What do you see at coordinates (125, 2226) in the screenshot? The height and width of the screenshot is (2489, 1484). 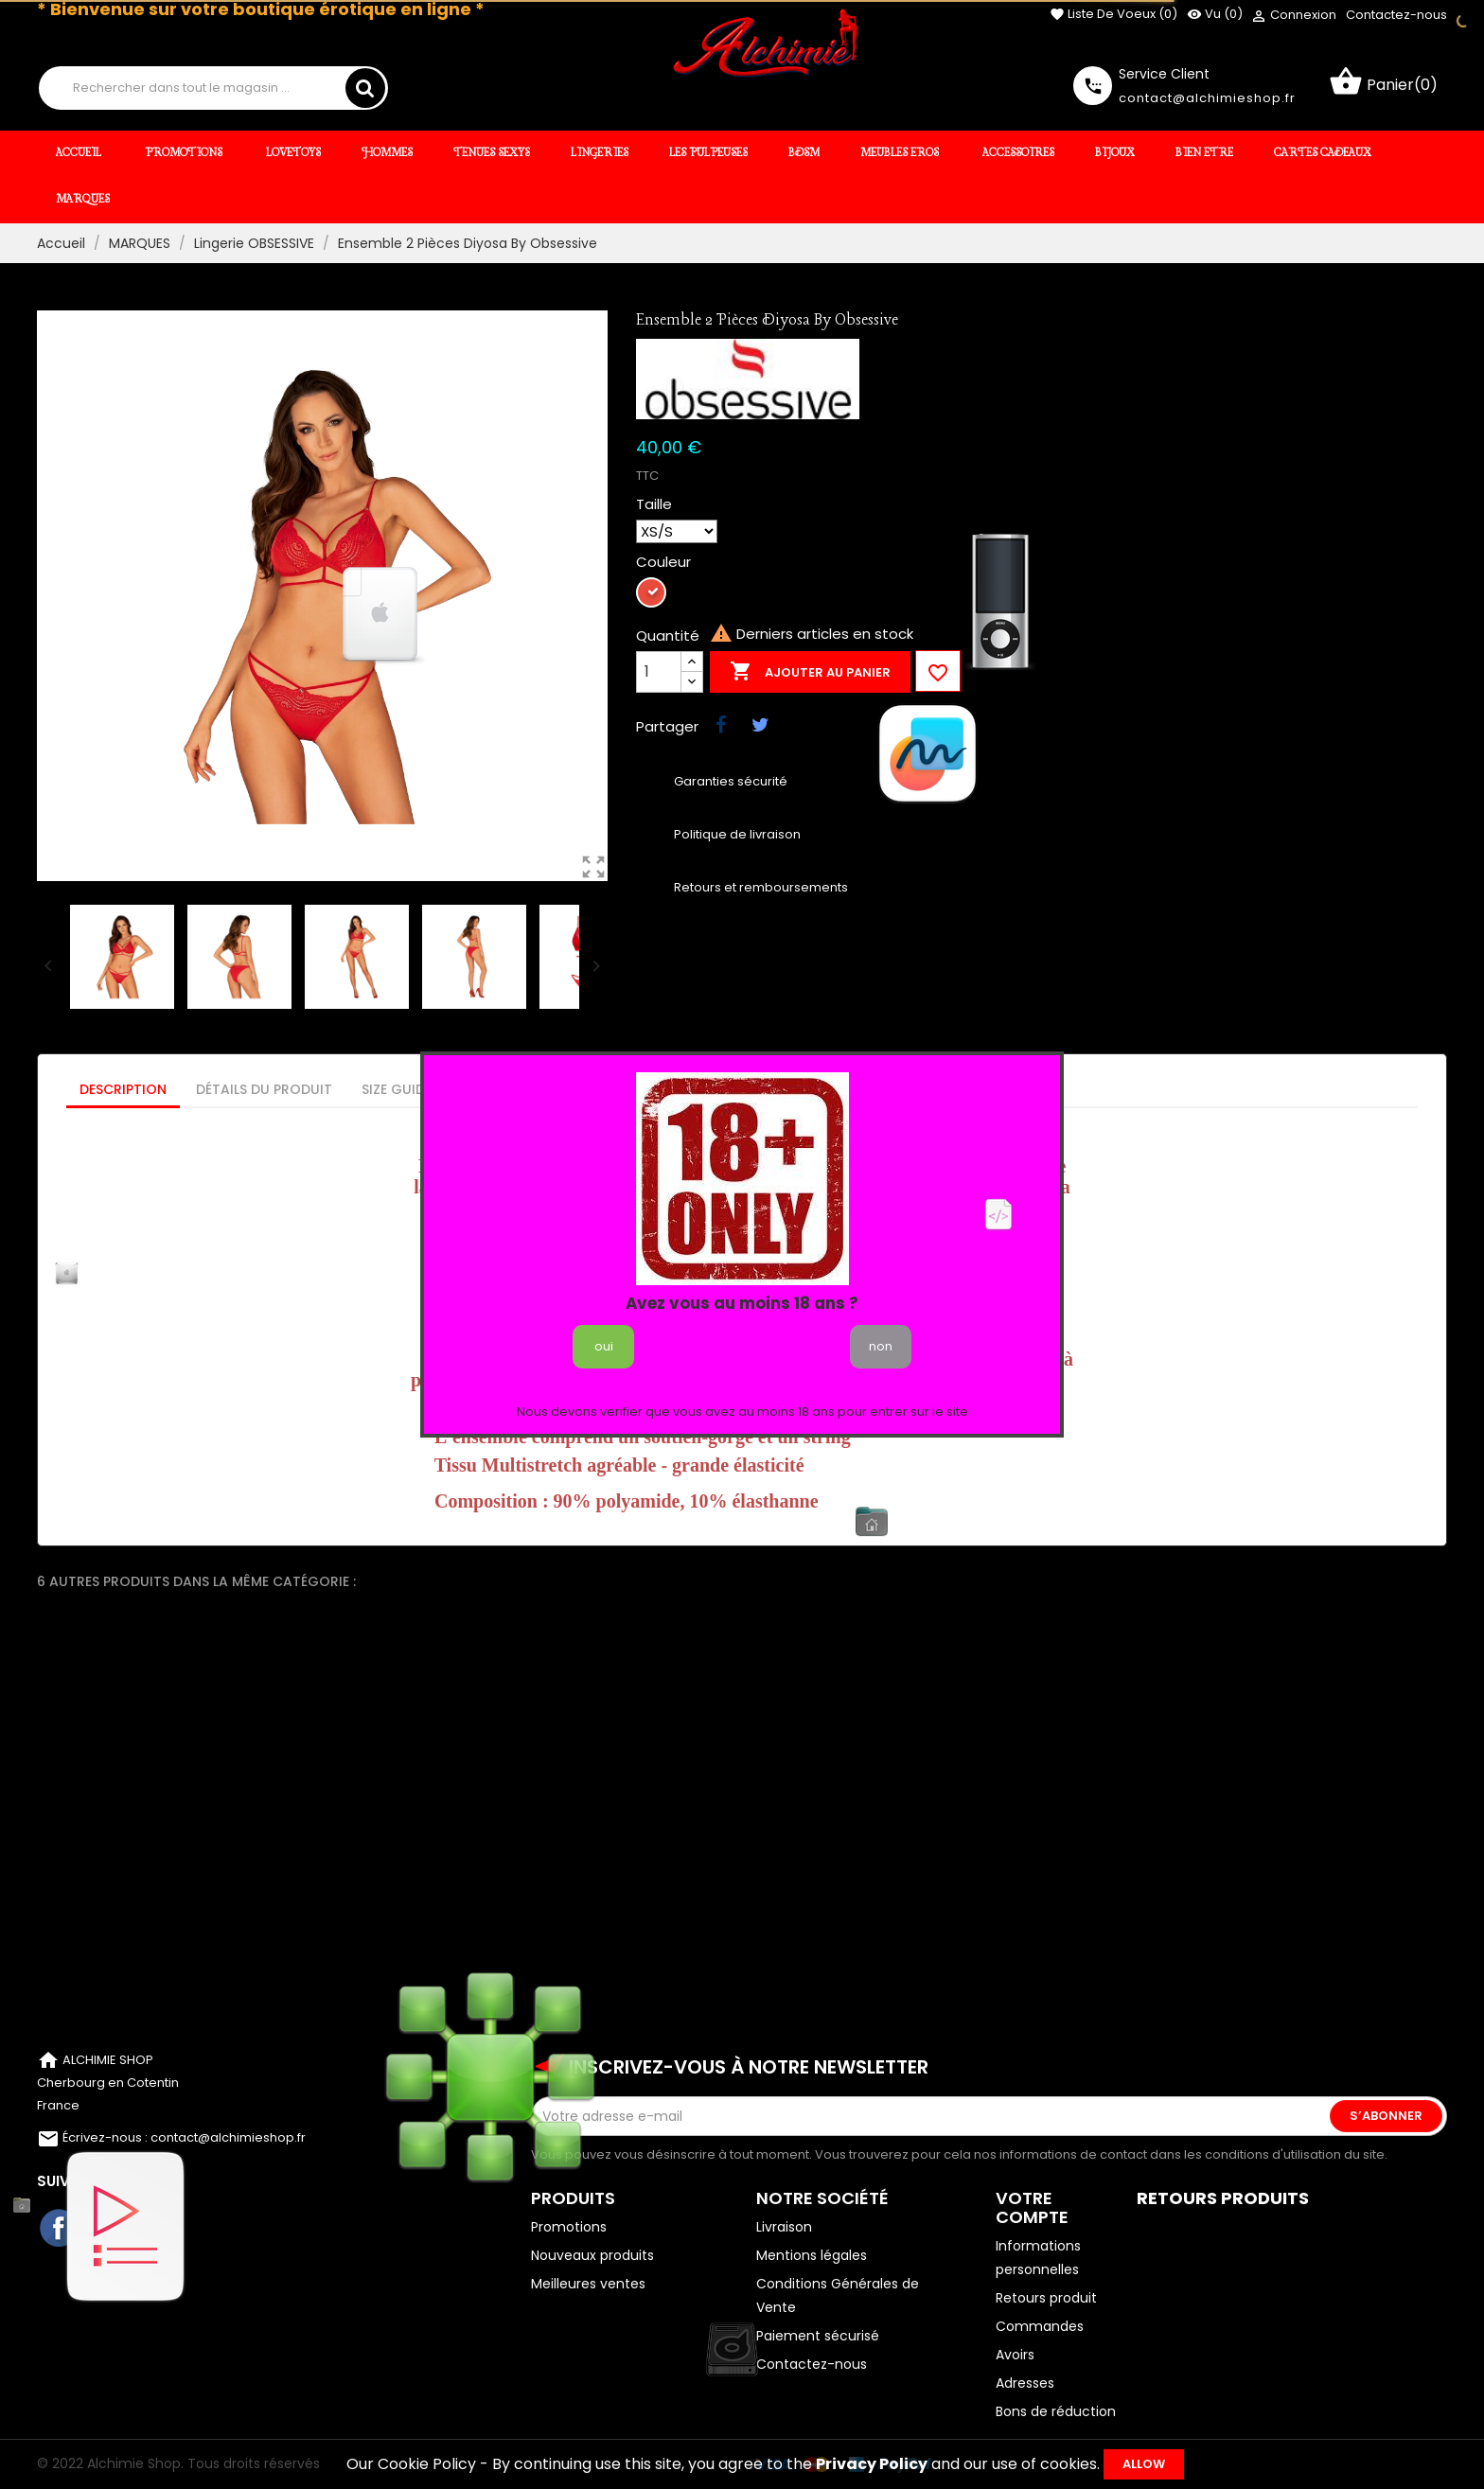 I see `an mpegurl audio playlist file` at bounding box center [125, 2226].